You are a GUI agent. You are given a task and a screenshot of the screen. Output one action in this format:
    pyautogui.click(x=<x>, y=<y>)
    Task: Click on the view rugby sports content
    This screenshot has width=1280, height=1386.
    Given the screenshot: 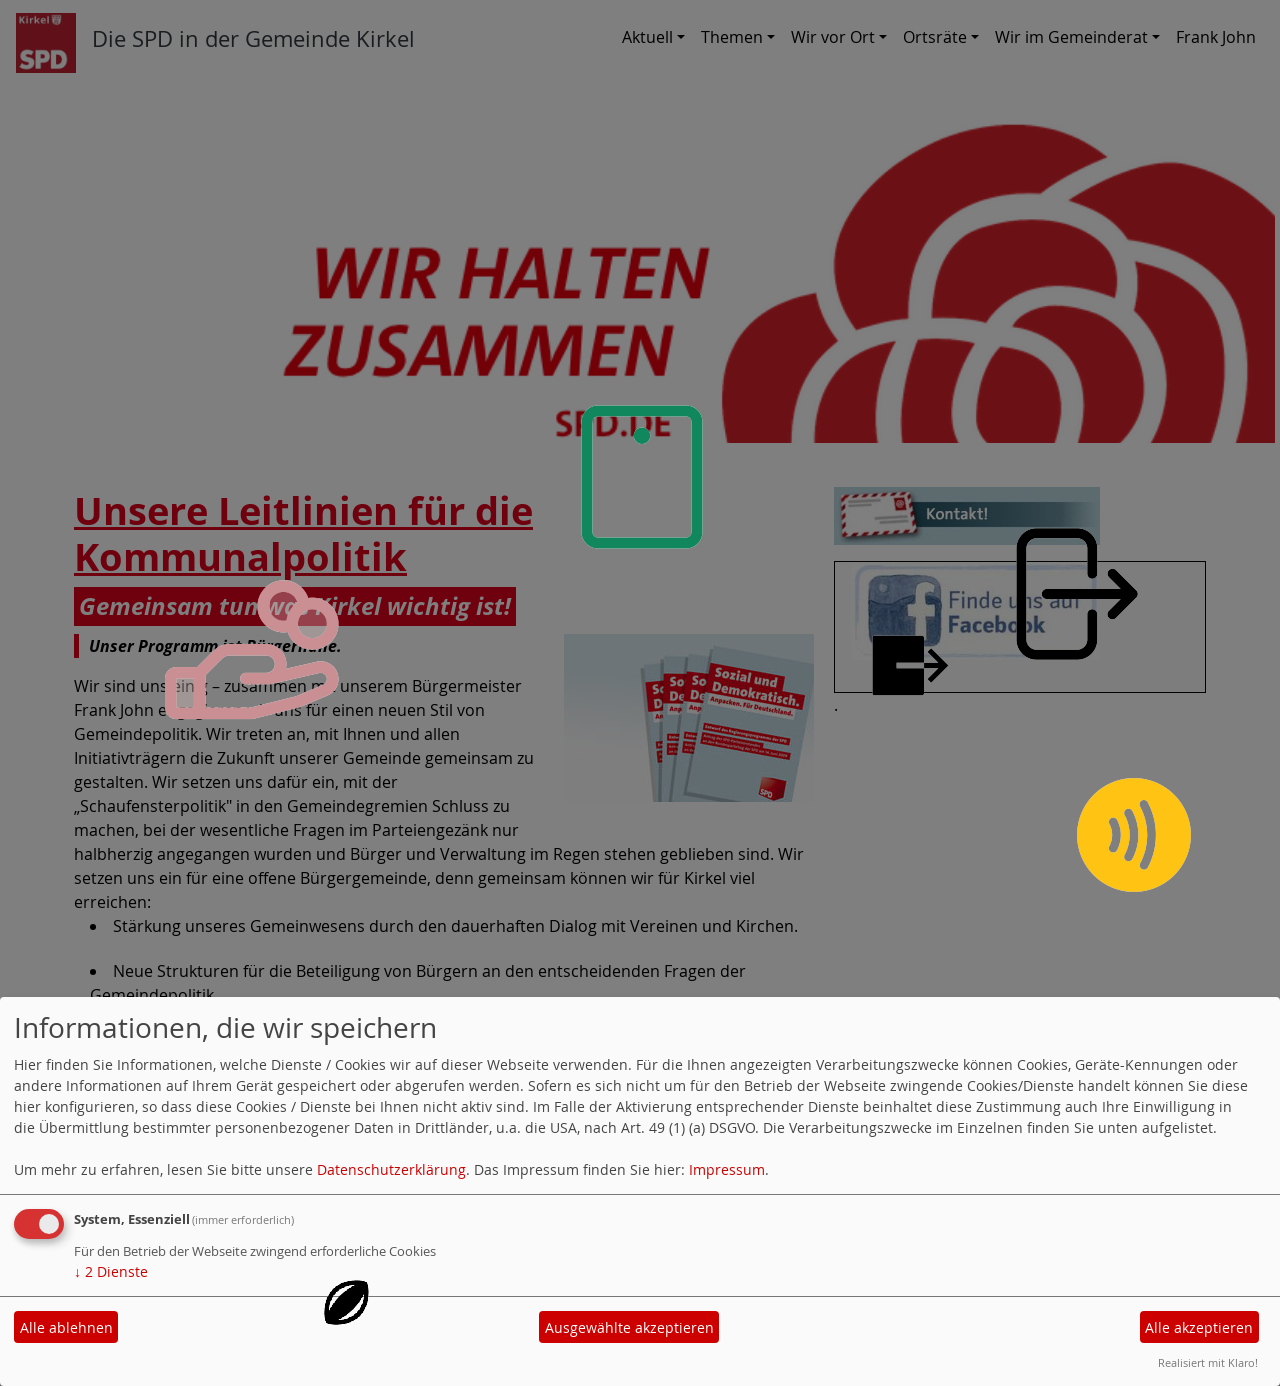 What is the action you would take?
    pyautogui.click(x=346, y=1302)
    